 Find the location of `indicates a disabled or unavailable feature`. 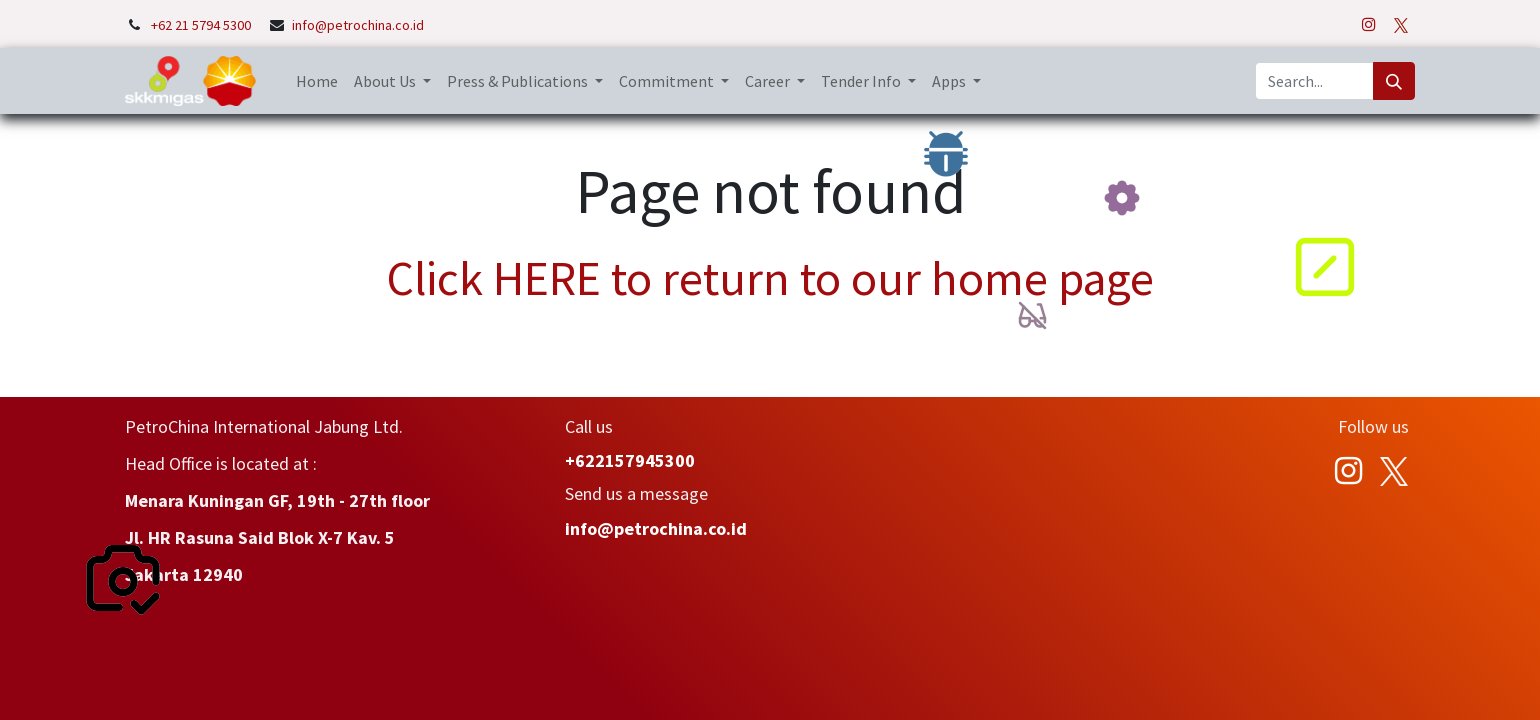

indicates a disabled or unavailable feature is located at coordinates (1325, 267).